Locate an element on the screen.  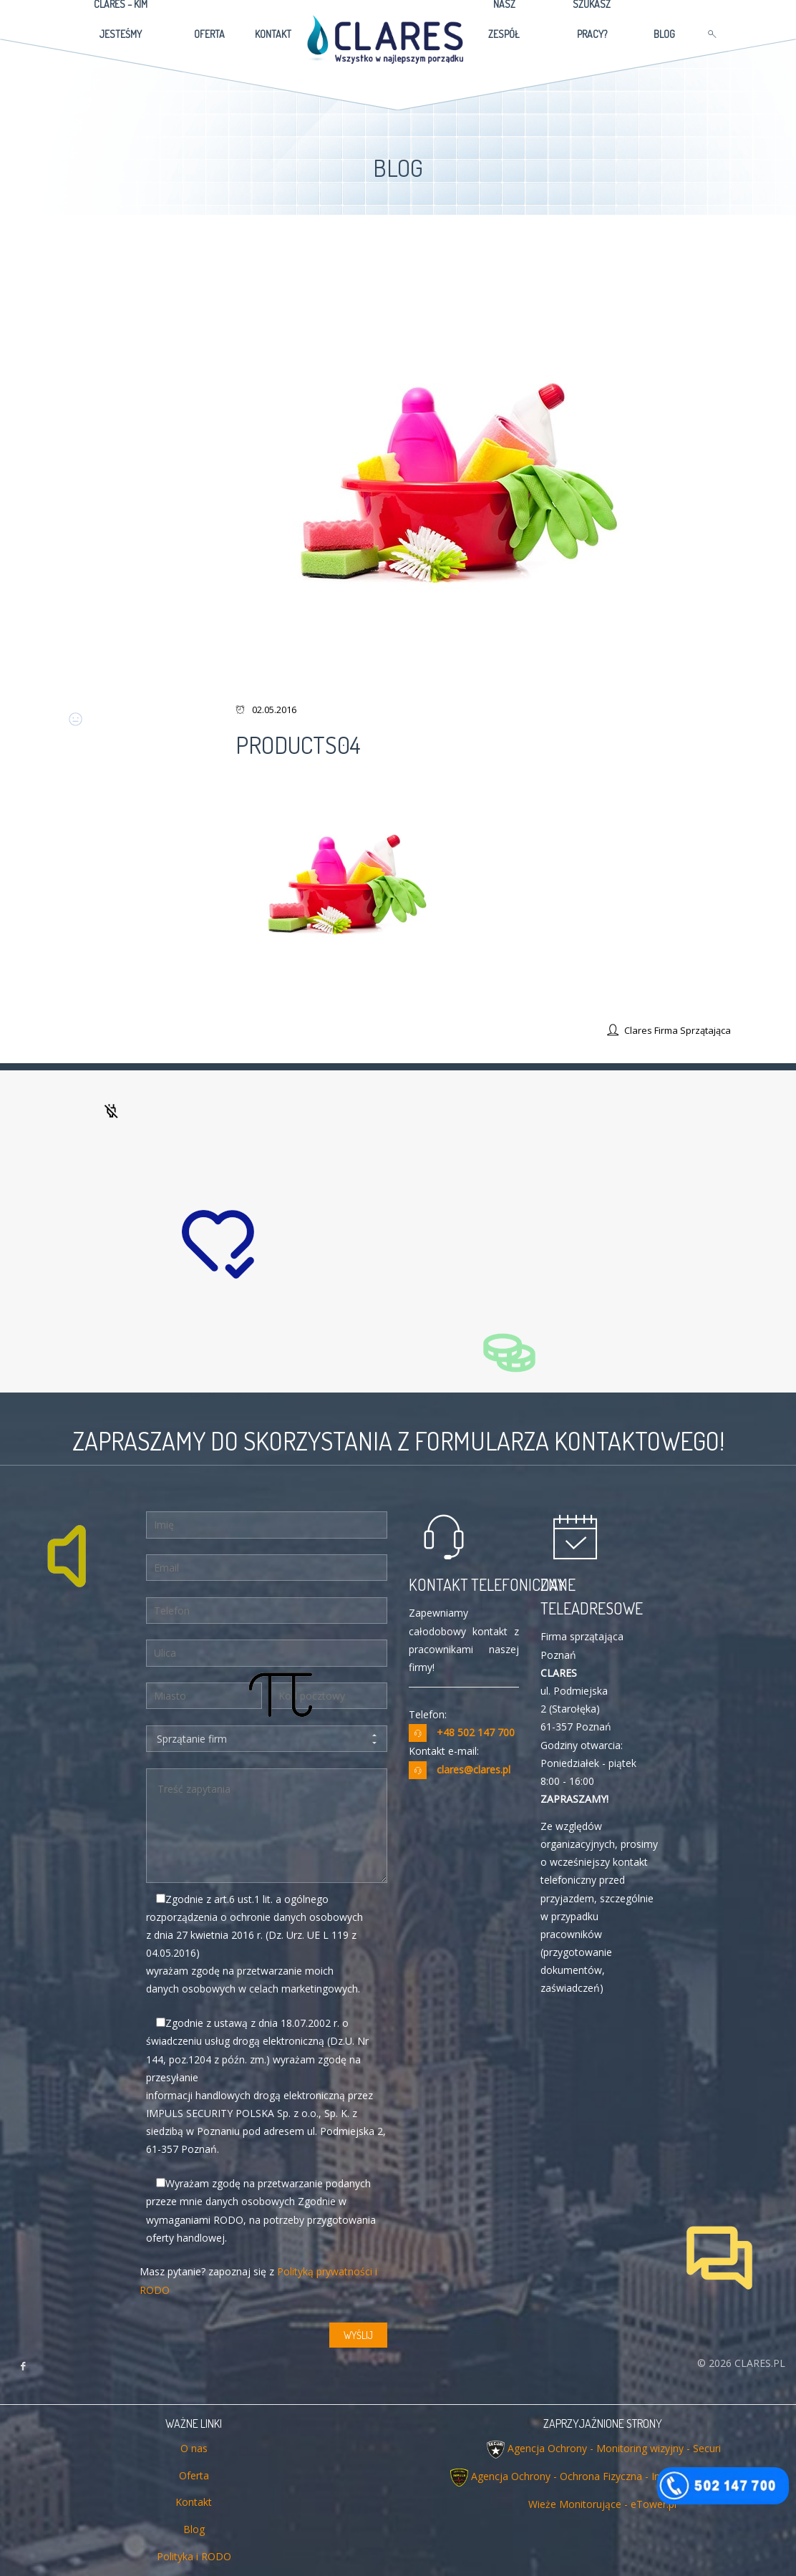
power is currently off or disconnected is located at coordinates (111, 1110).